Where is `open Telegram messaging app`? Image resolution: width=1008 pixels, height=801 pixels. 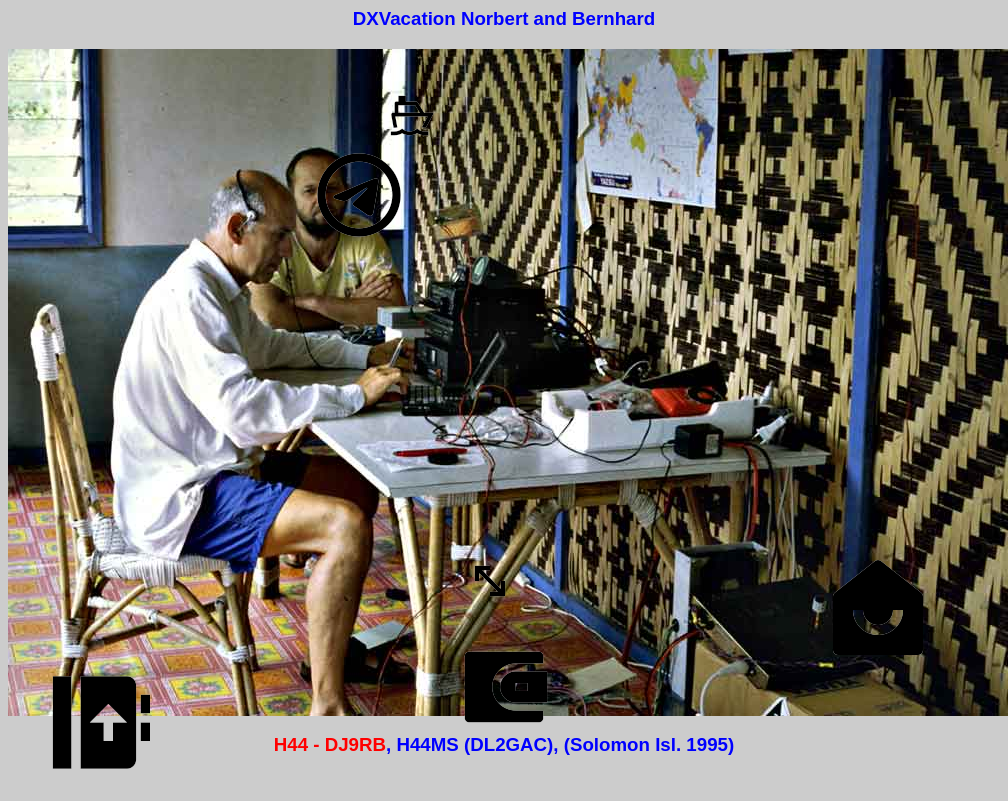
open Telegram messaging app is located at coordinates (359, 195).